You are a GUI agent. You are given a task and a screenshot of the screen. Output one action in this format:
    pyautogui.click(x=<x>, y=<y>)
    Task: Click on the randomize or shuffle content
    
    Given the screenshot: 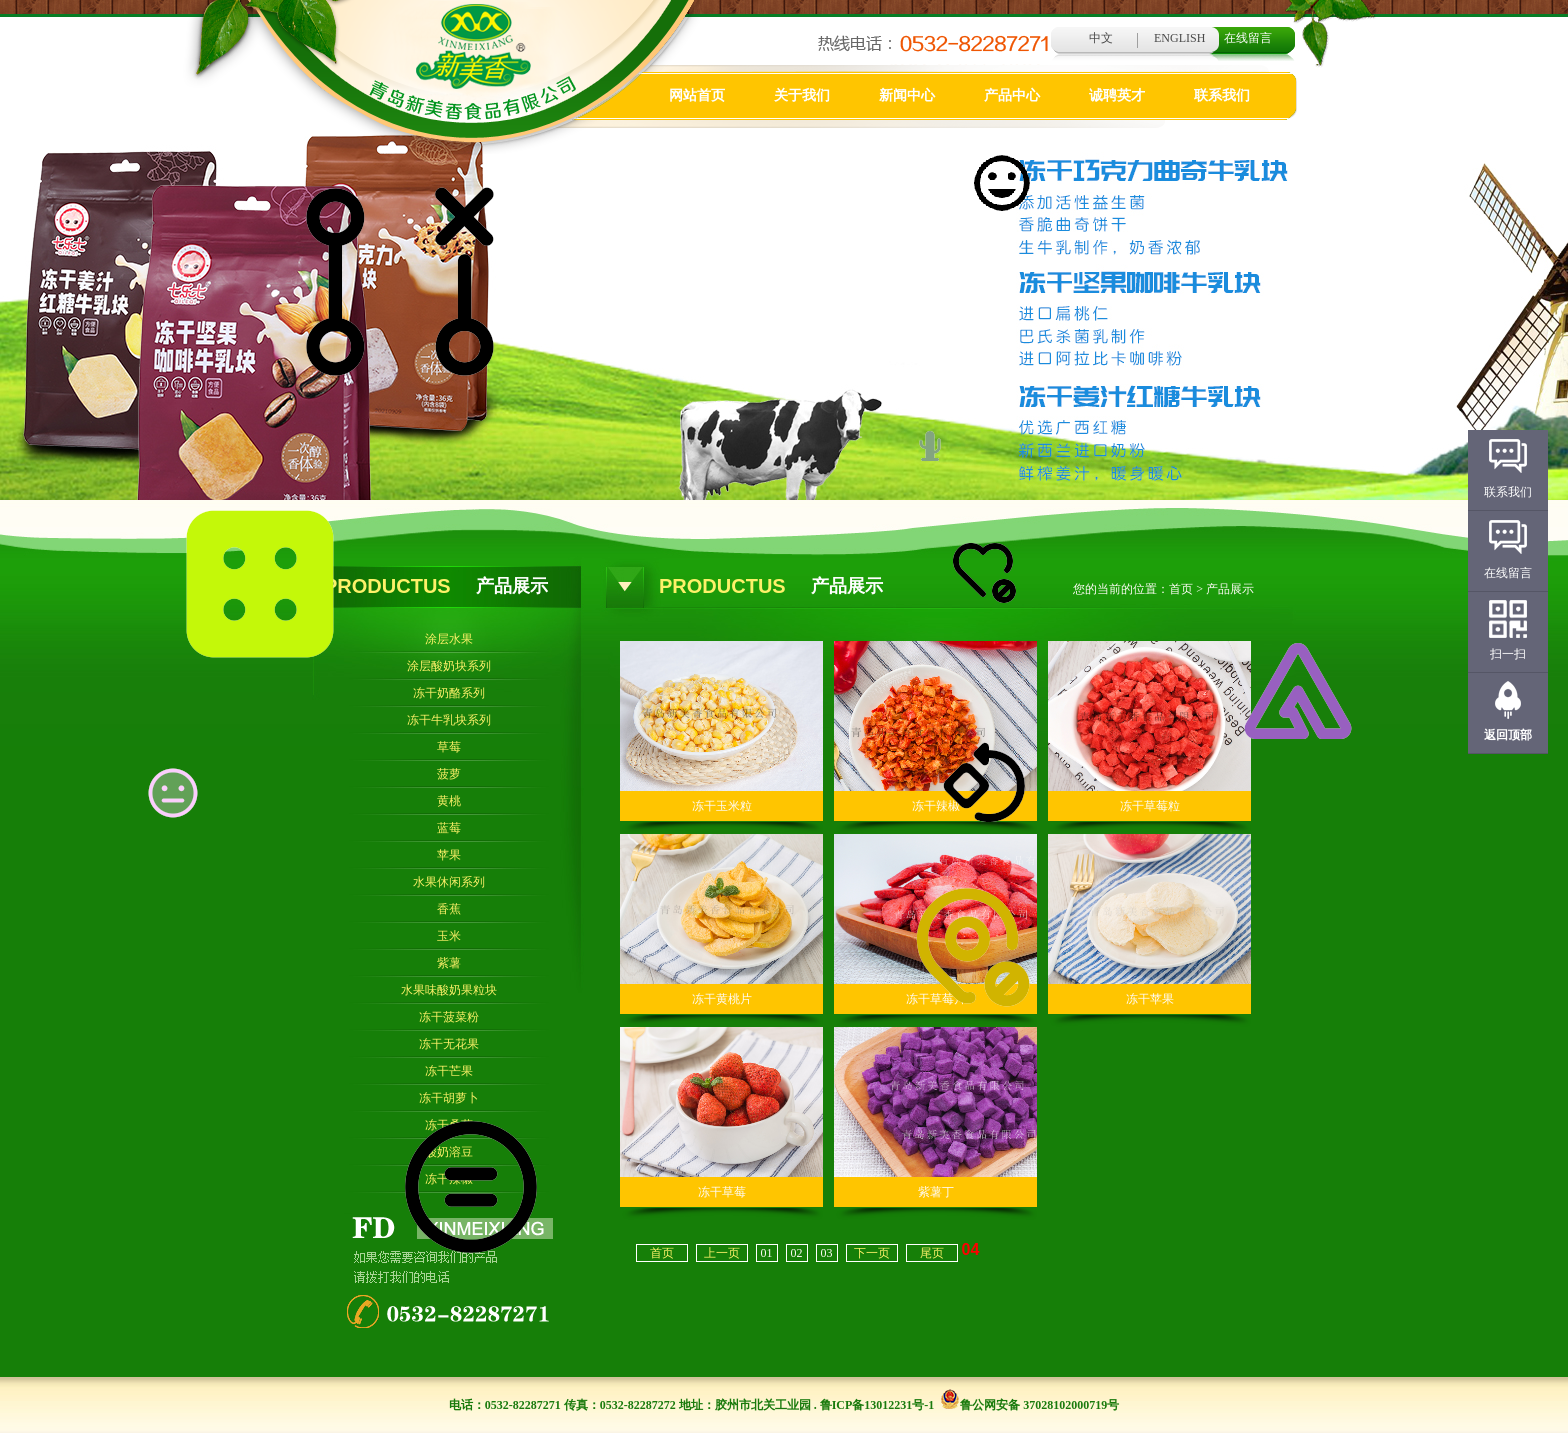 What is the action you would take?
    pyautogui.click(x=260, y=584)
    